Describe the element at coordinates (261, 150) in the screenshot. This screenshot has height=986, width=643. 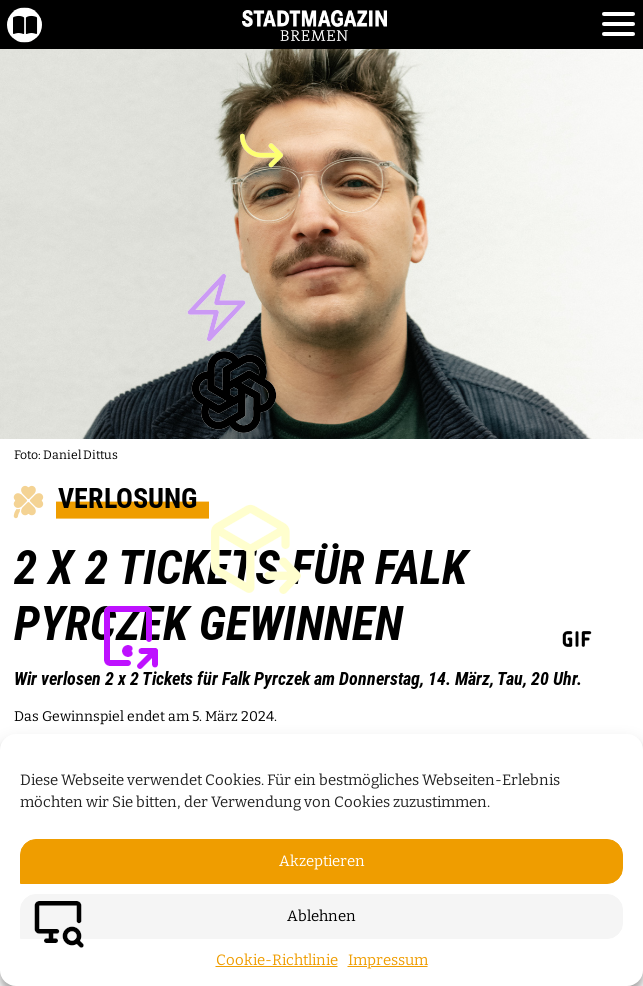
I see `reply to a message or comment` at that location.